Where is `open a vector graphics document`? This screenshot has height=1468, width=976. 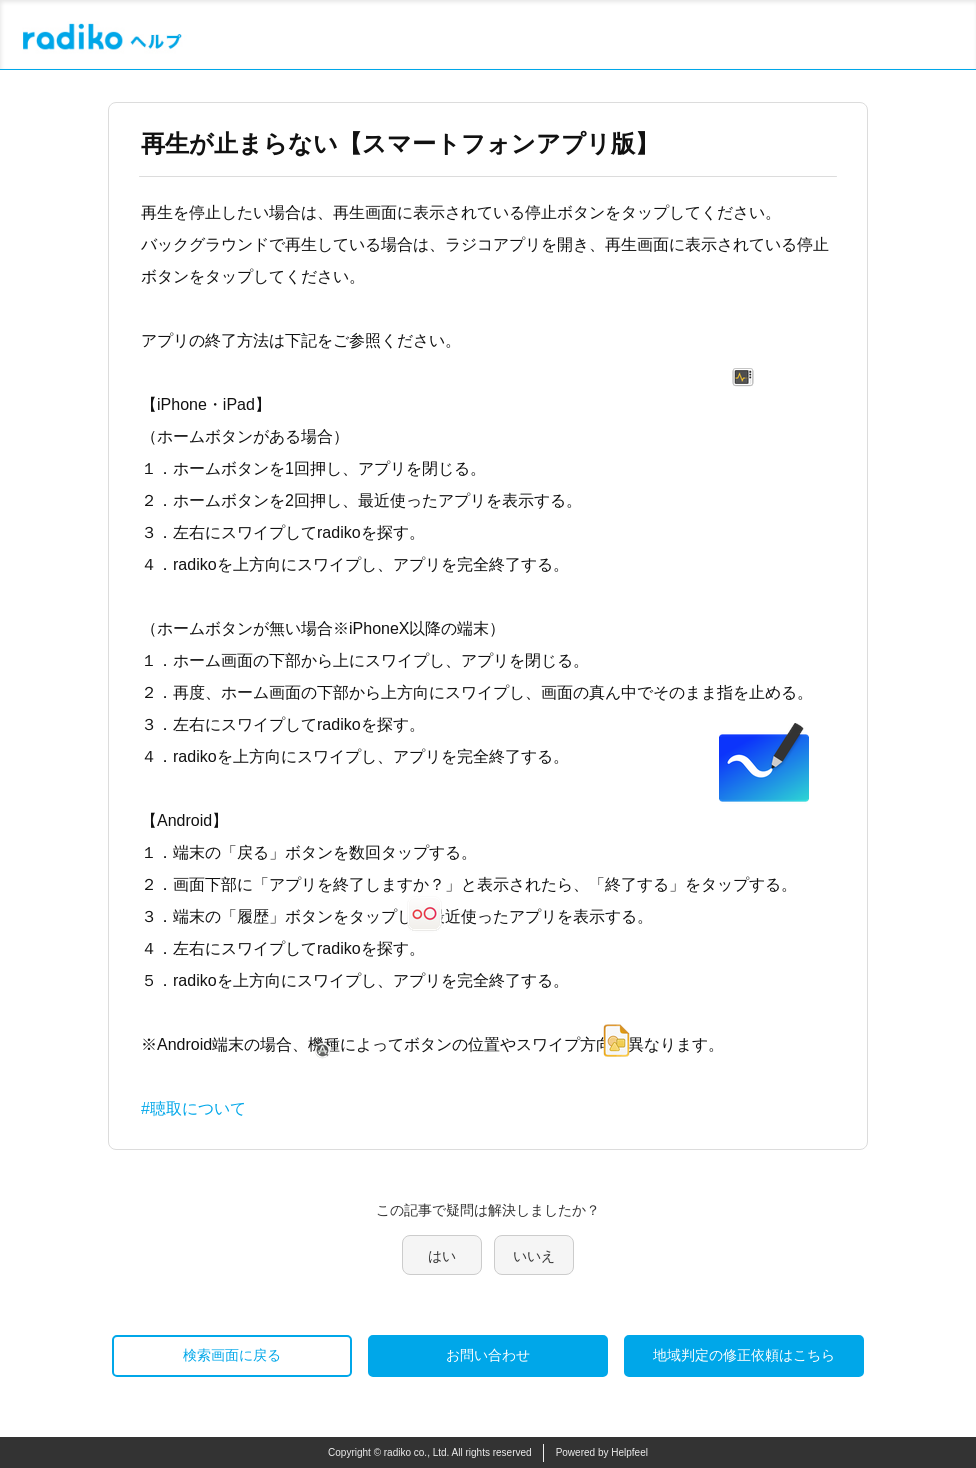 open a vector graphics document is located at coordinates (616, 1040).